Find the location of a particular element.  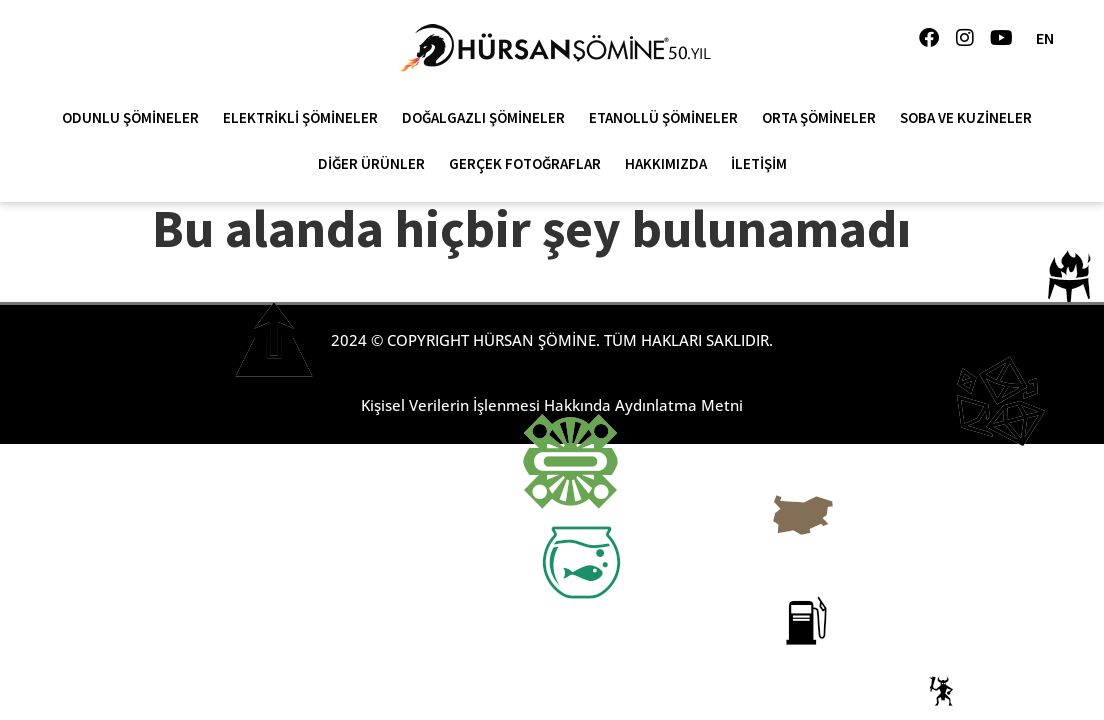

decorative tribal or aztec-style game badge is located at coordinates (570, 461).